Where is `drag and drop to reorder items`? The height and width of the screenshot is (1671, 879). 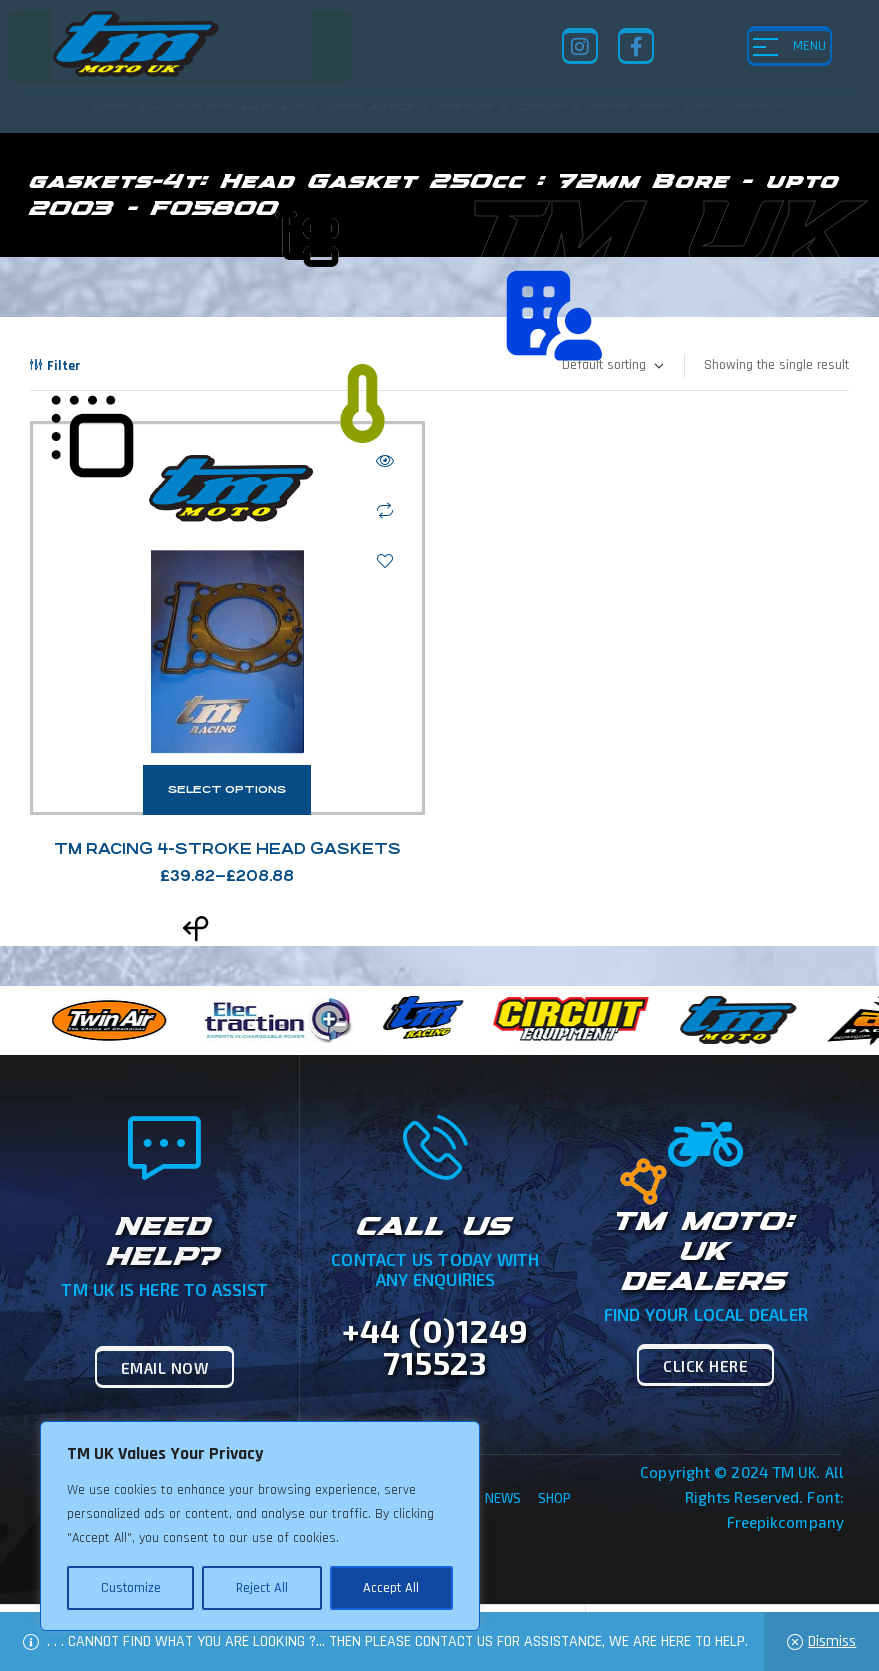
drag and drop to reorder items is located at coordinates (92, 436).